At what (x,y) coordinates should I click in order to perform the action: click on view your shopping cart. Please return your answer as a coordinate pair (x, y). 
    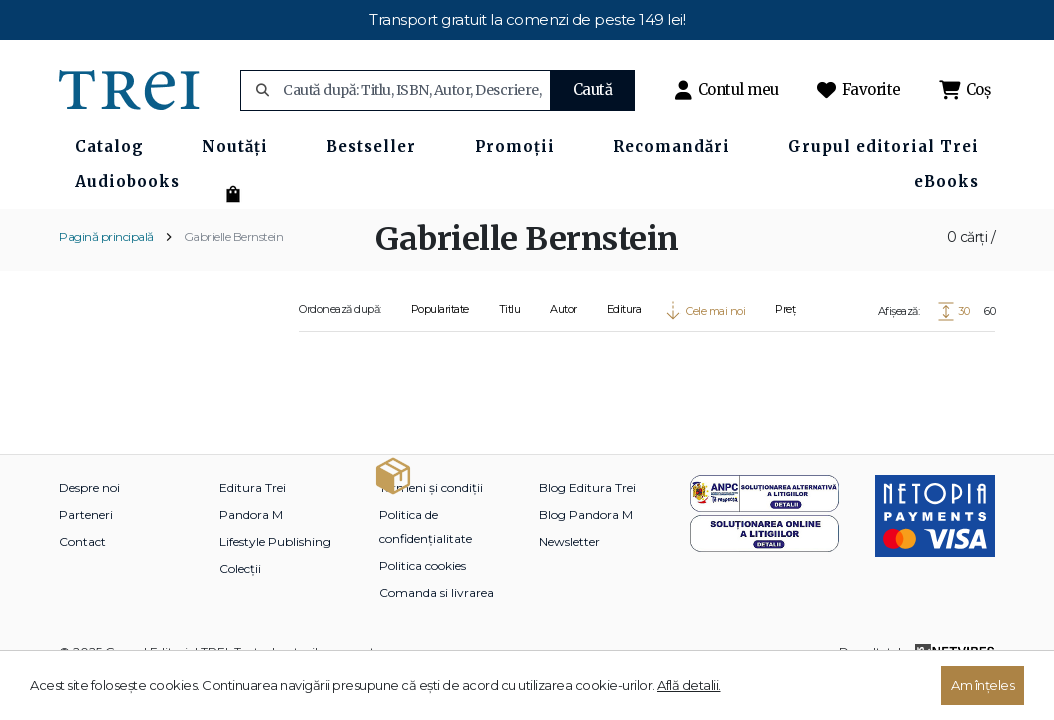
    Looking at the image, I should click on (233, 194).